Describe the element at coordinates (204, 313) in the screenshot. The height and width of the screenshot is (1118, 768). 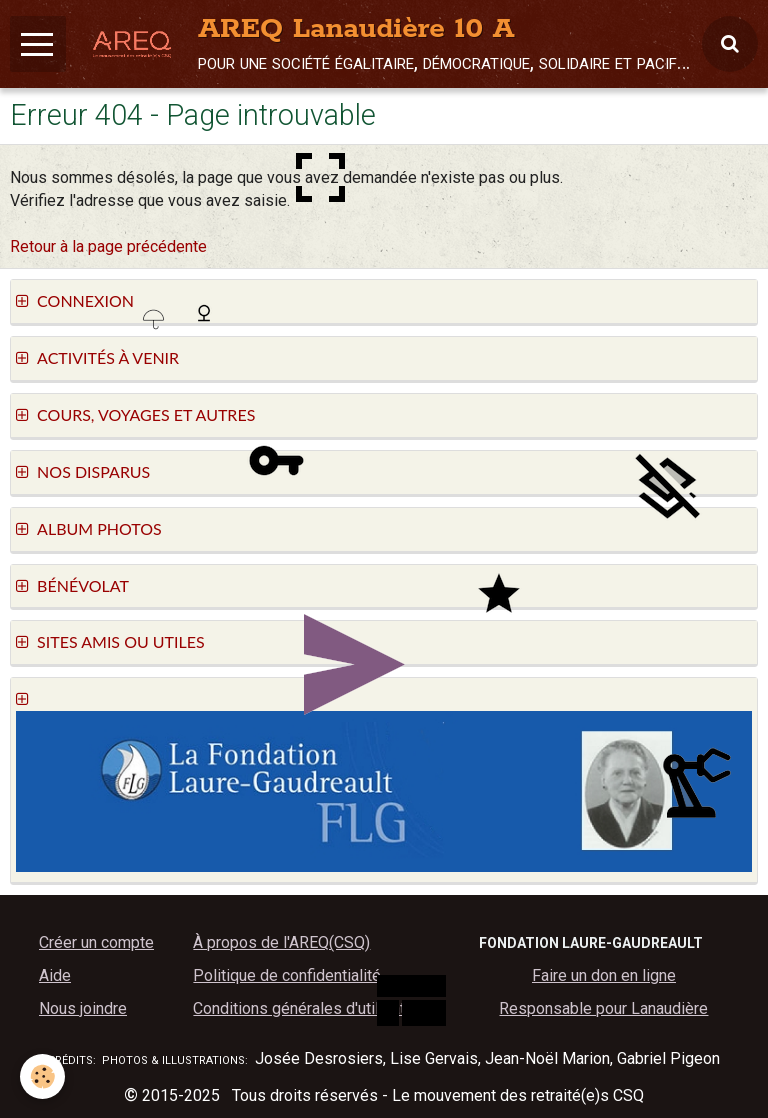
I see `view nature or outdoor-related content` at that location.